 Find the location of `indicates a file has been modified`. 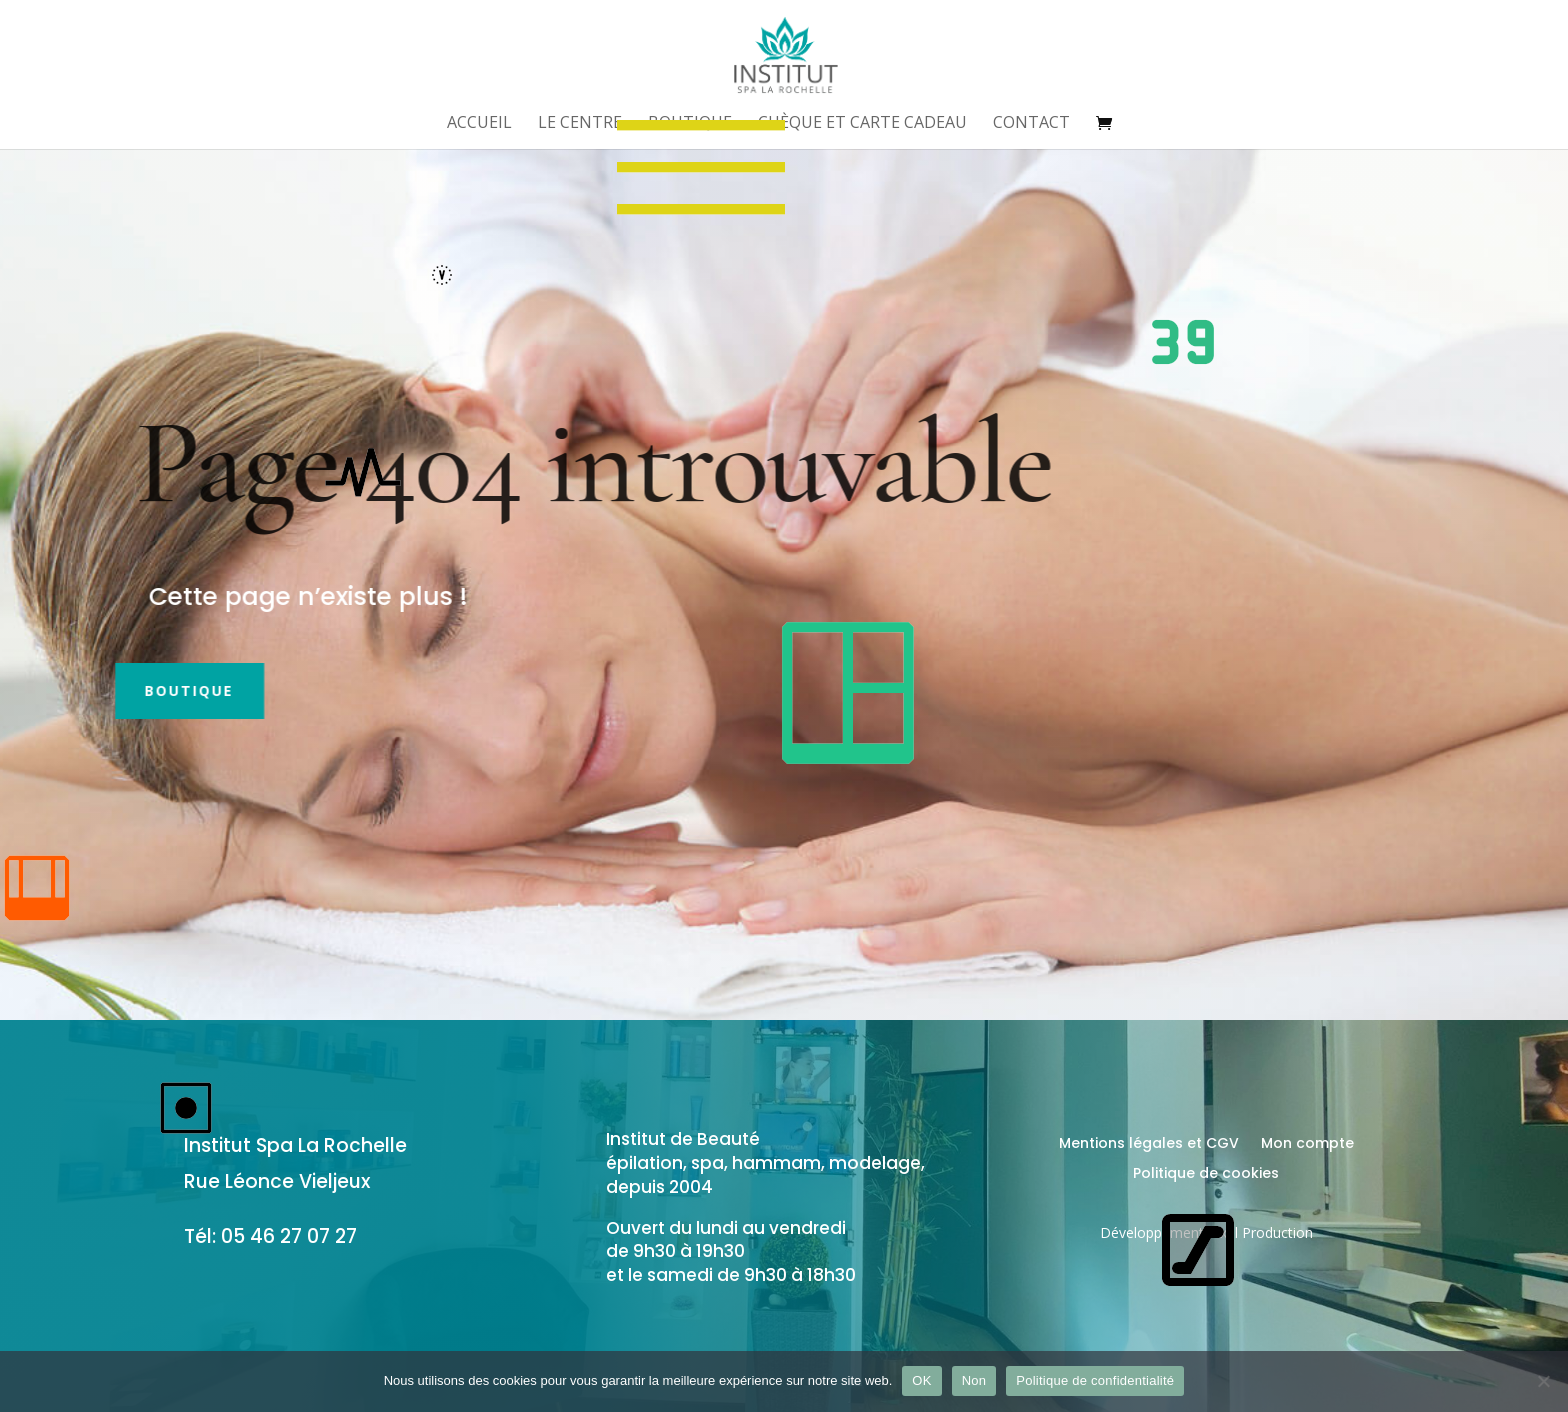

indicates a file has been modified is located at coordinates (186, 1108).